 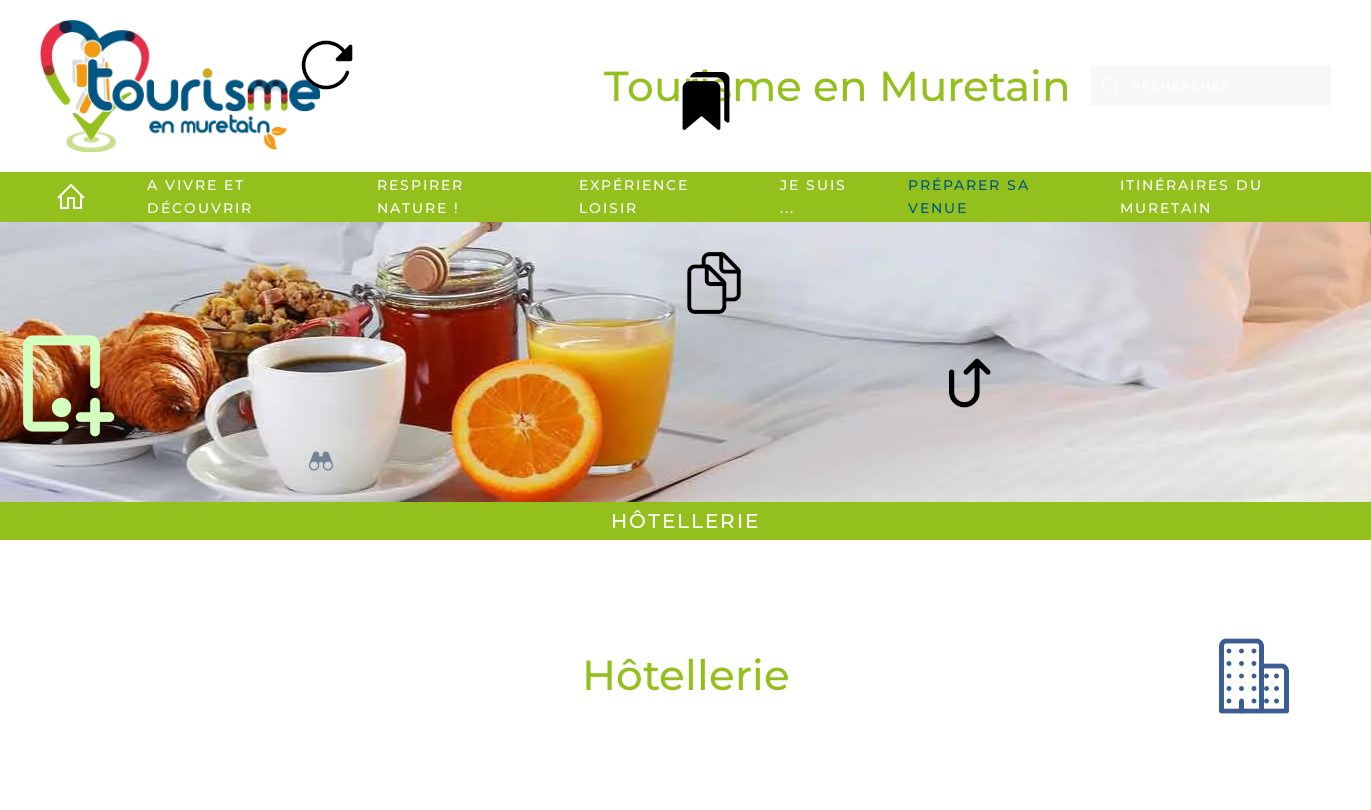 I want to click on redo or repeat last action, so click(x=968, y=383).